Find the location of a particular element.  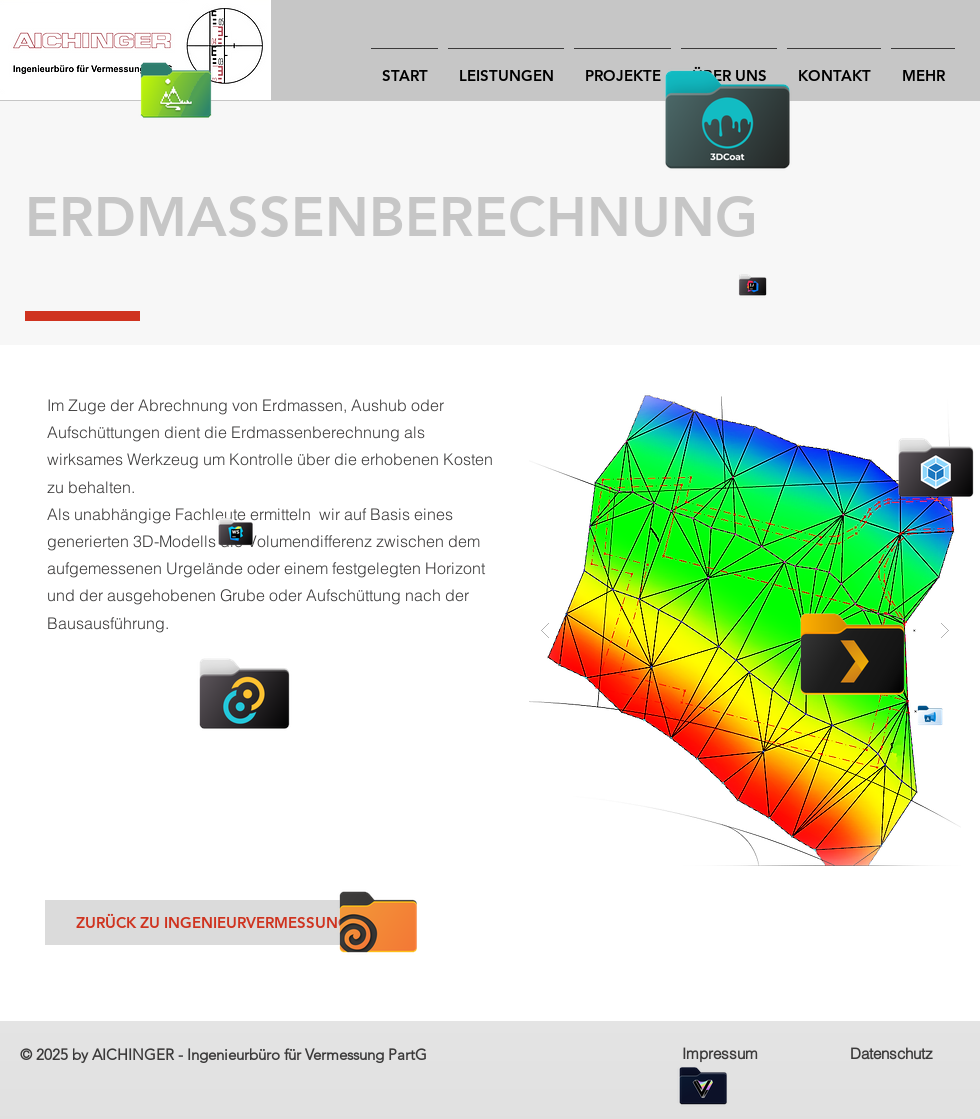

open webpack project folder is located at coordinates (935, 469).